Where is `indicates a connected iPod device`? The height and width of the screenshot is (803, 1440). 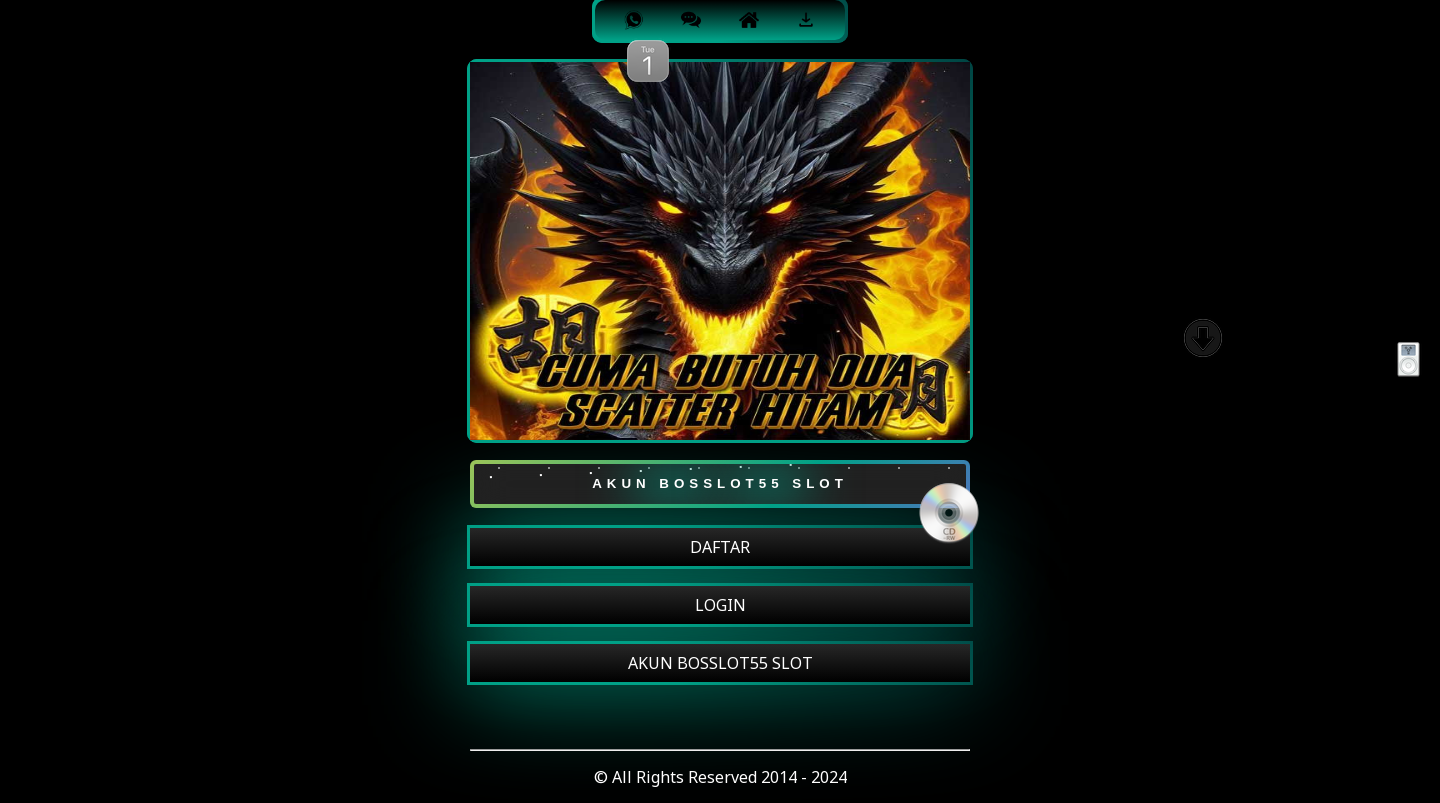 indicates a connected iPod device is located at coordinates (1408, 359).